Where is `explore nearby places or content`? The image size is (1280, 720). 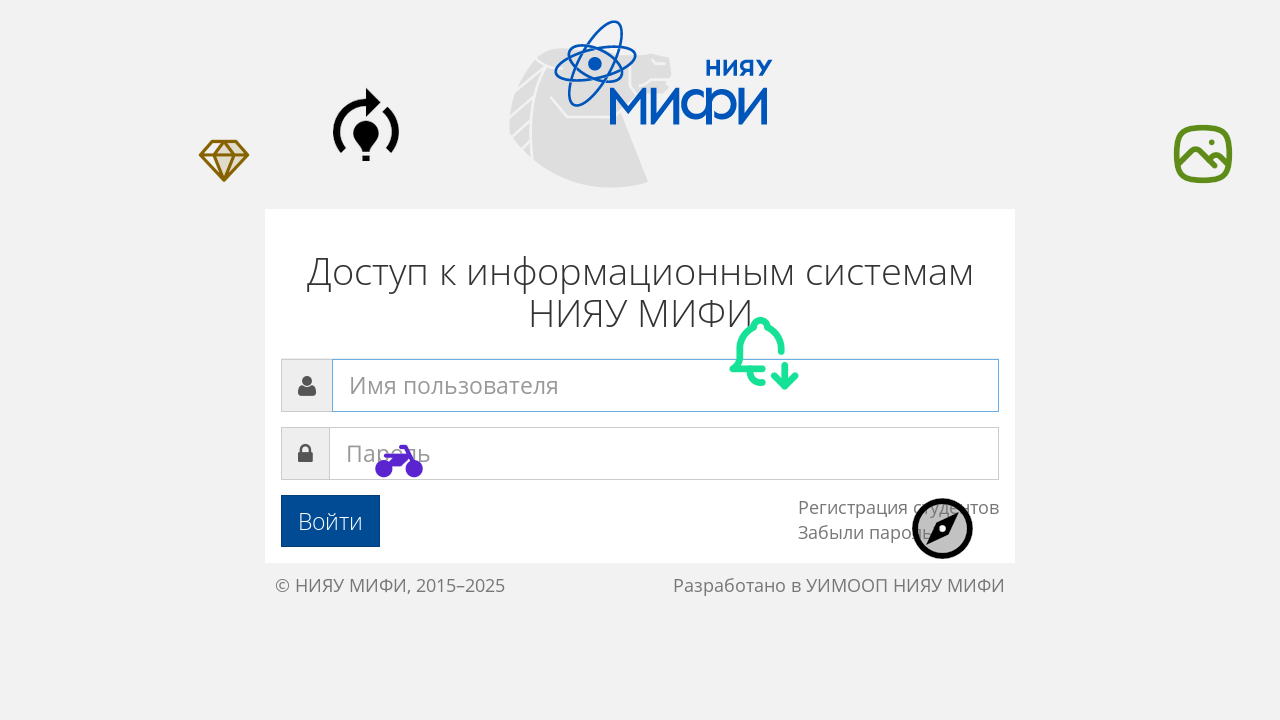
explore nearby places or content is located at coordinates (942, 528).